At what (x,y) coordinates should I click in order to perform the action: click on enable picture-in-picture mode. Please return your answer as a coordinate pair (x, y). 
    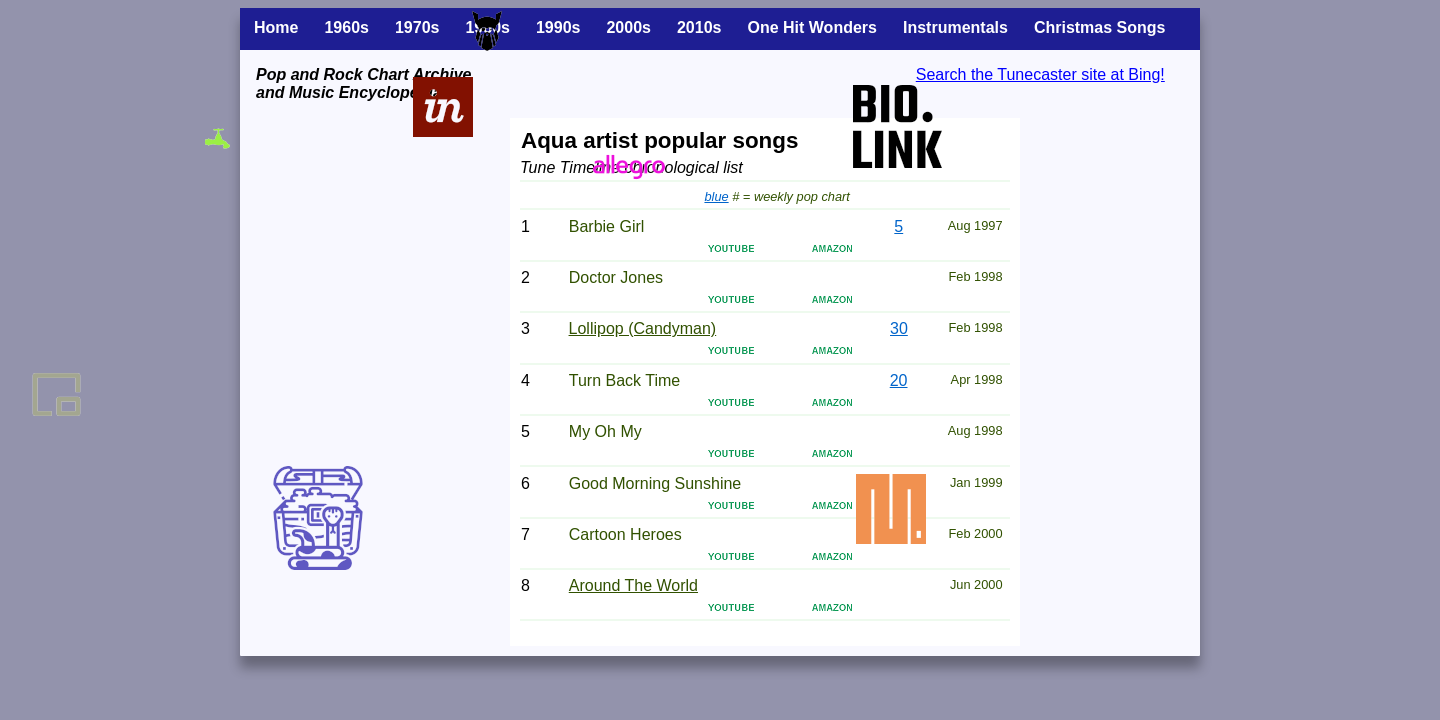
    Looking at the image, I should click on (56, 394).